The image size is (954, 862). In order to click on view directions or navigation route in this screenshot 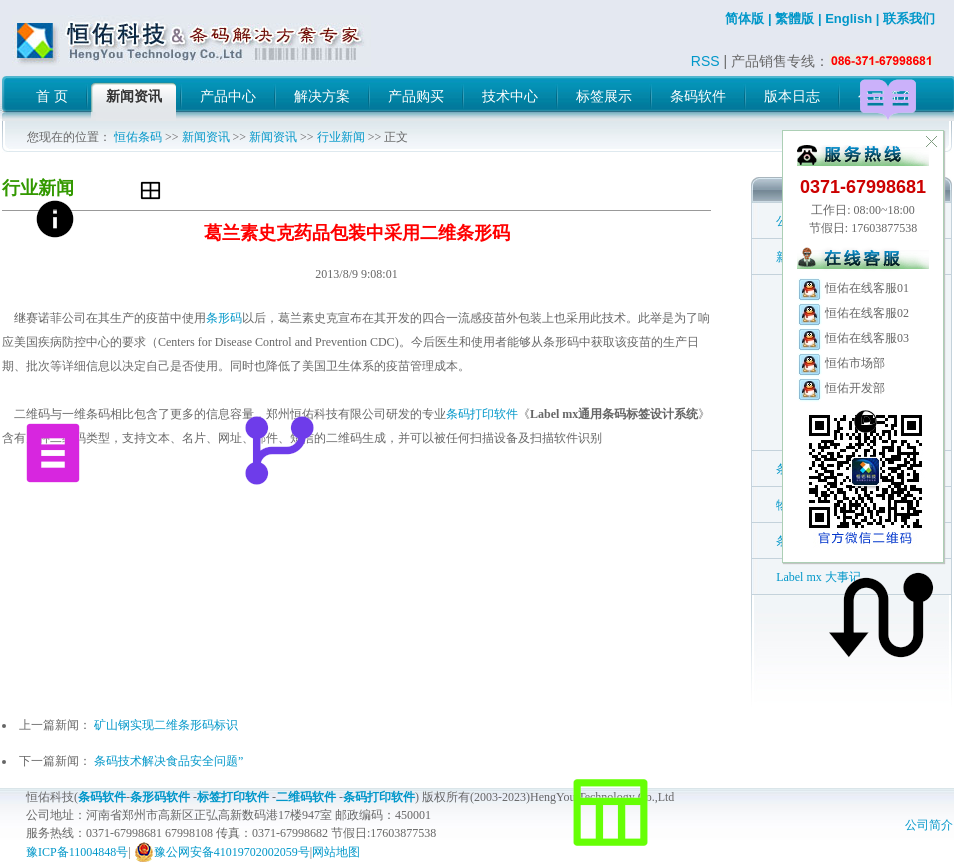, I will do `click(883, 617)`.